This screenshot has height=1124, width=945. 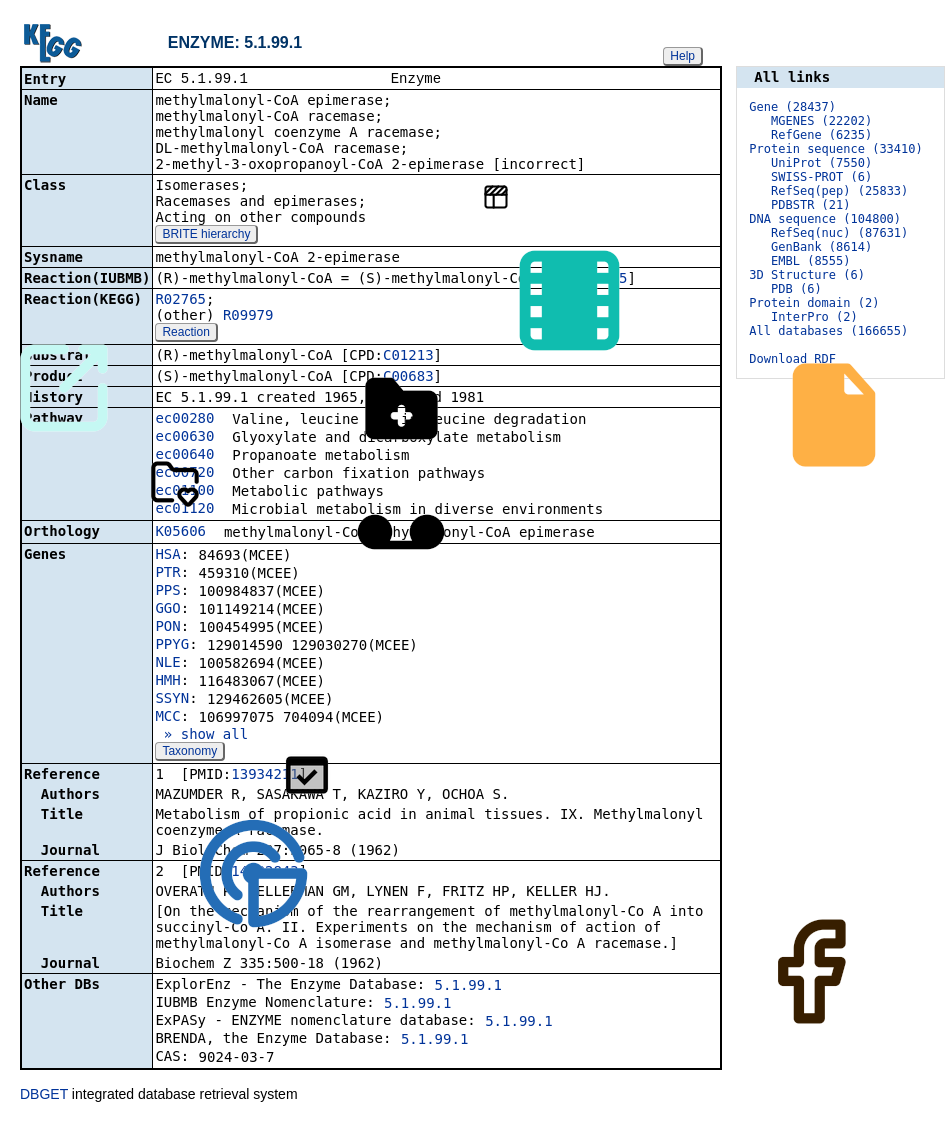 What do you see at coordinates (64, 388) in the screenshot?
I see `open link in a new tab or window` at bounding box center [64, 388].